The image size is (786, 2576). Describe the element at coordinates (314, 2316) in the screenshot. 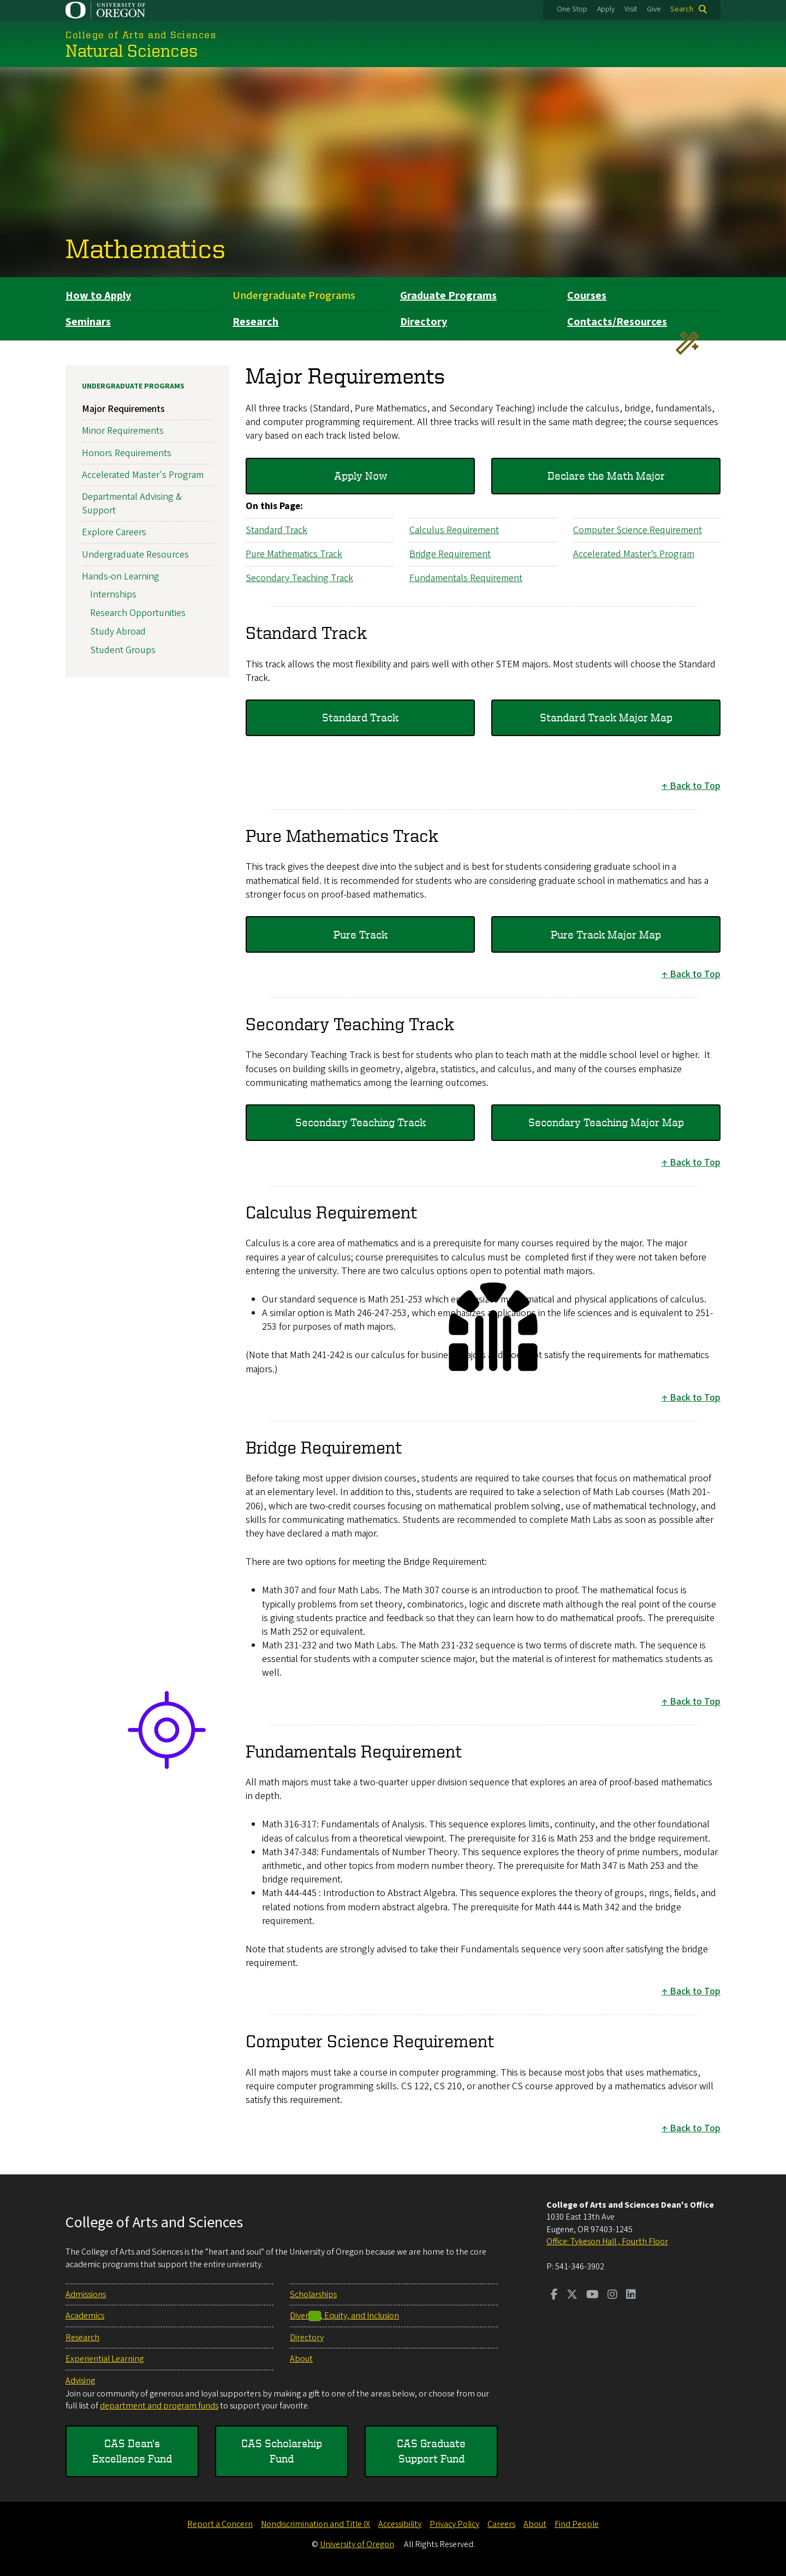

I see `set image crop to 7:5 aspect ratio` at that location.